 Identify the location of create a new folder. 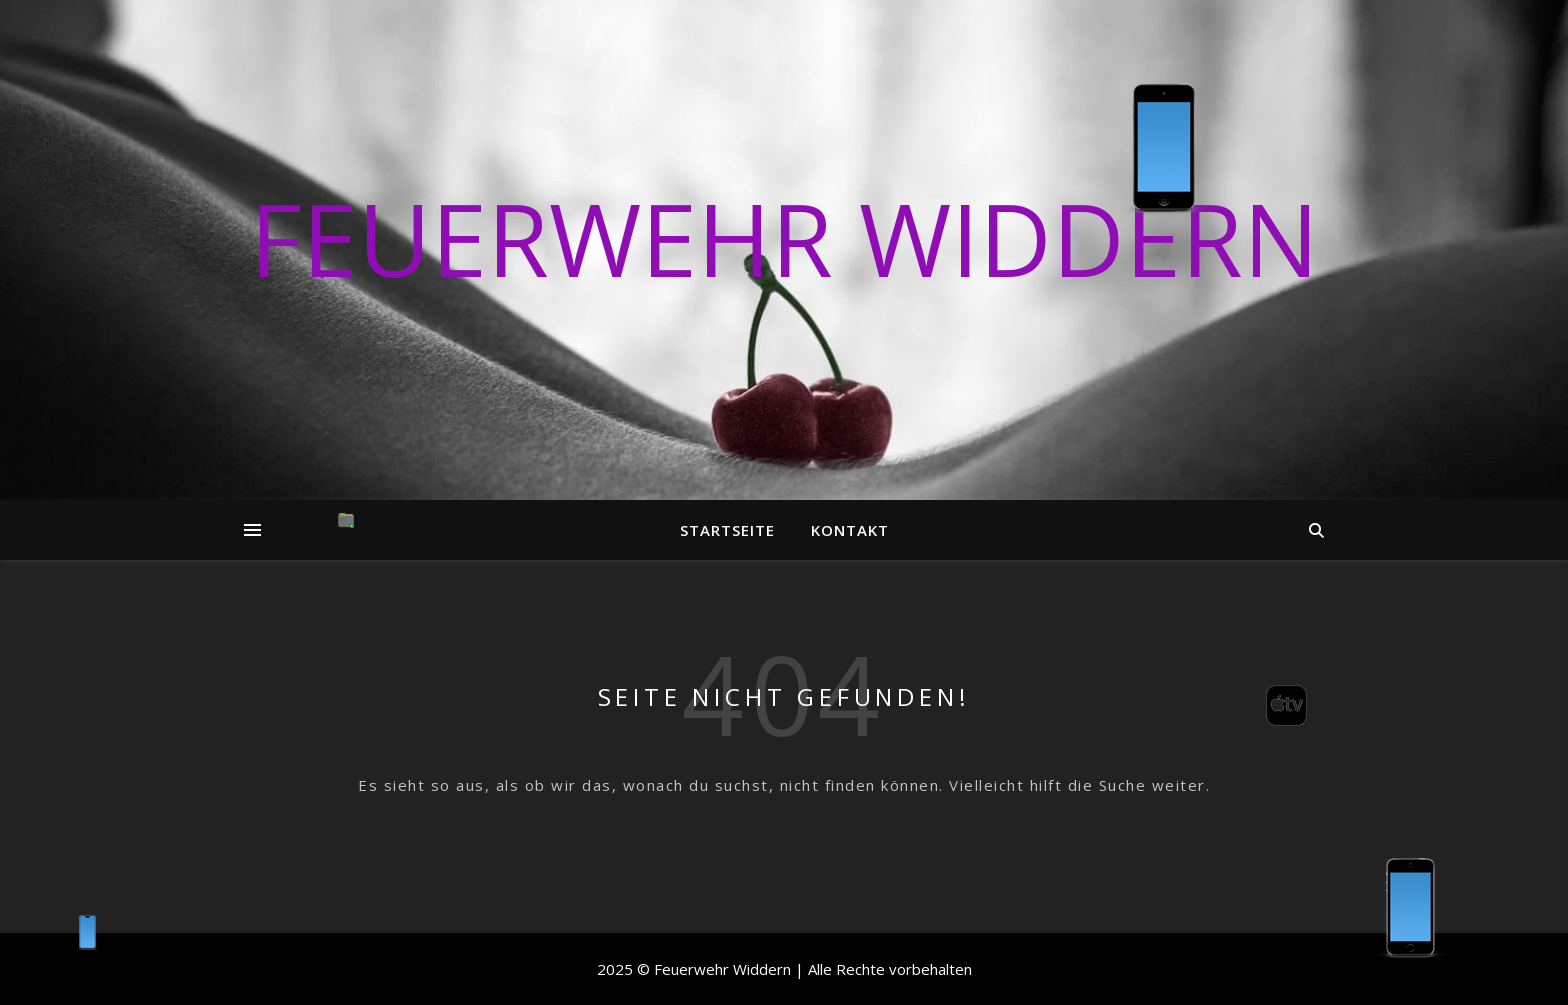
(346, 520).